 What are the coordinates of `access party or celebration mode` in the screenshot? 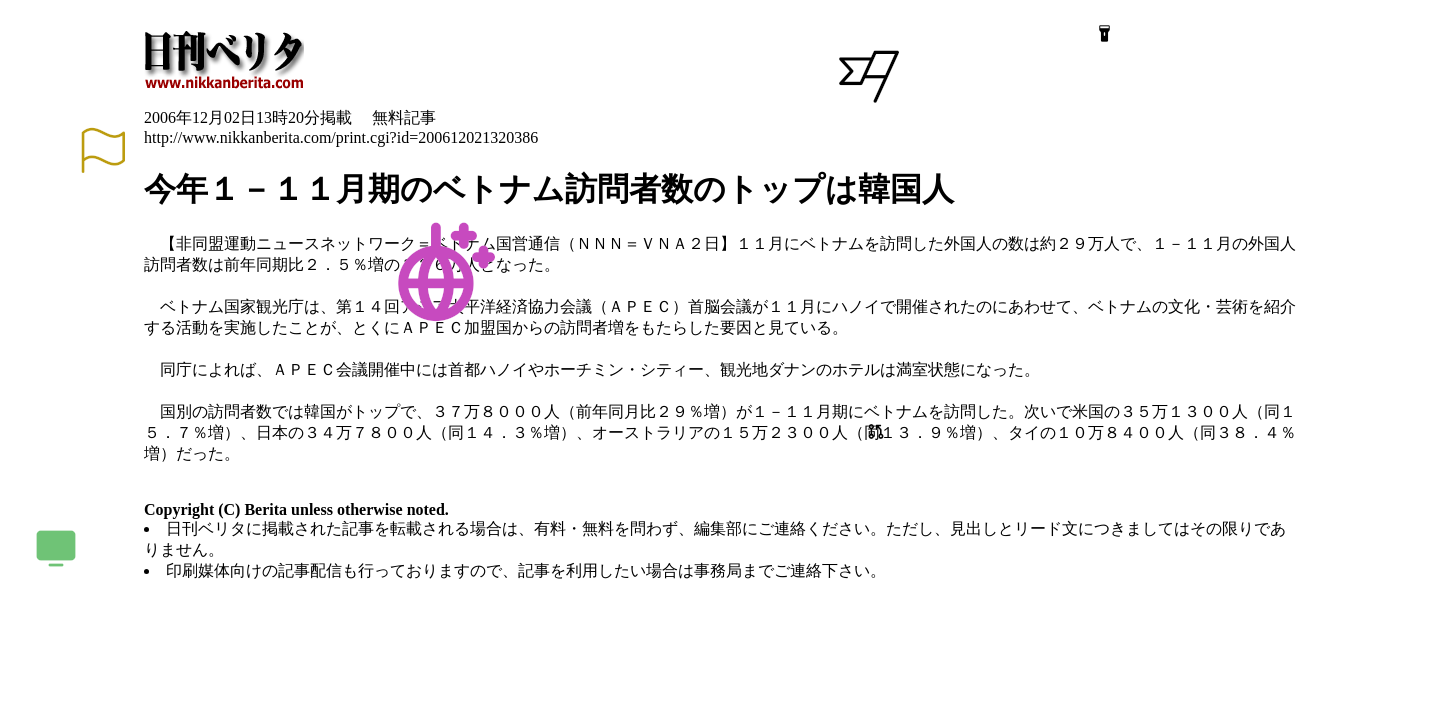 It's located at (442, 273).